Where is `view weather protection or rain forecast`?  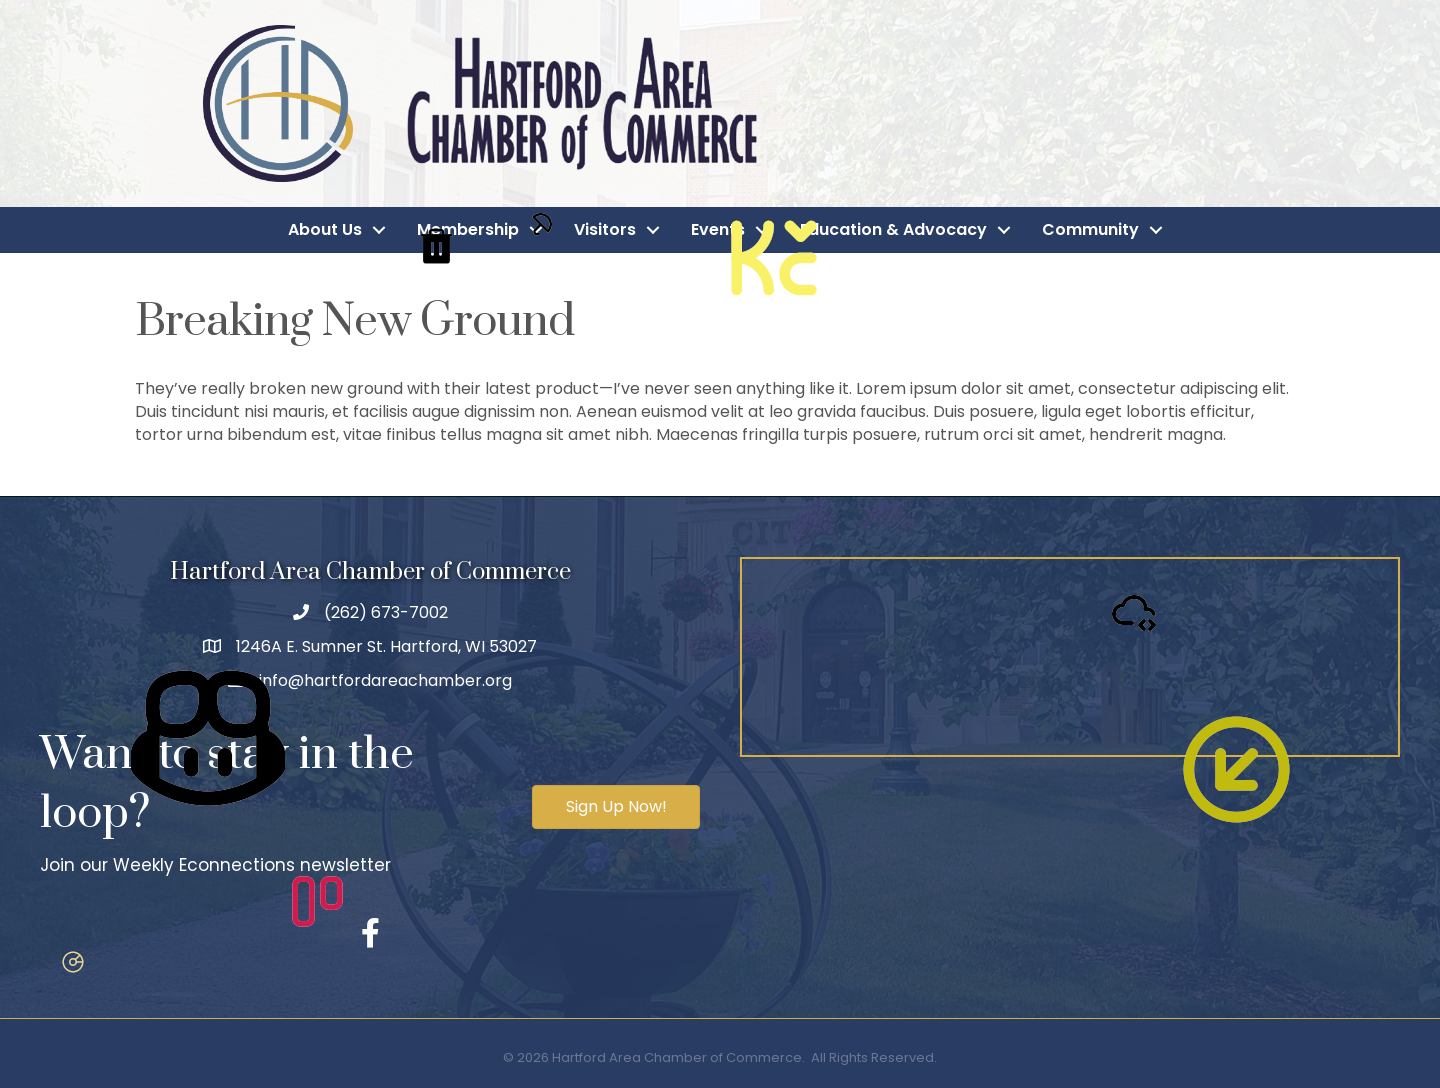
view weather protection or rain forecast is located at coordinates (542, 223).